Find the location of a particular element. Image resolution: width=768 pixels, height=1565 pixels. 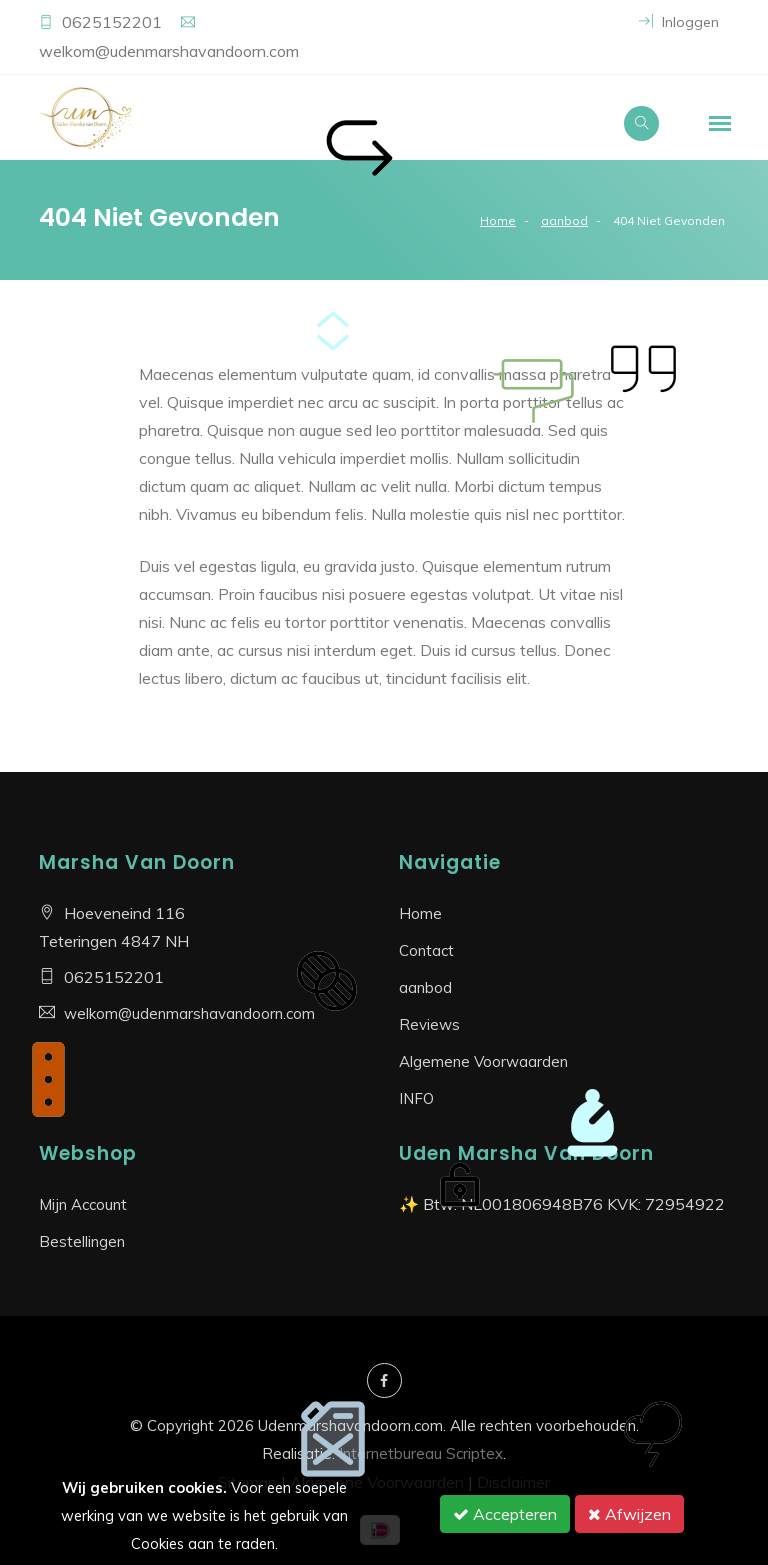

expand or collapse a dropdown menu is located at coordinates (333, 331).